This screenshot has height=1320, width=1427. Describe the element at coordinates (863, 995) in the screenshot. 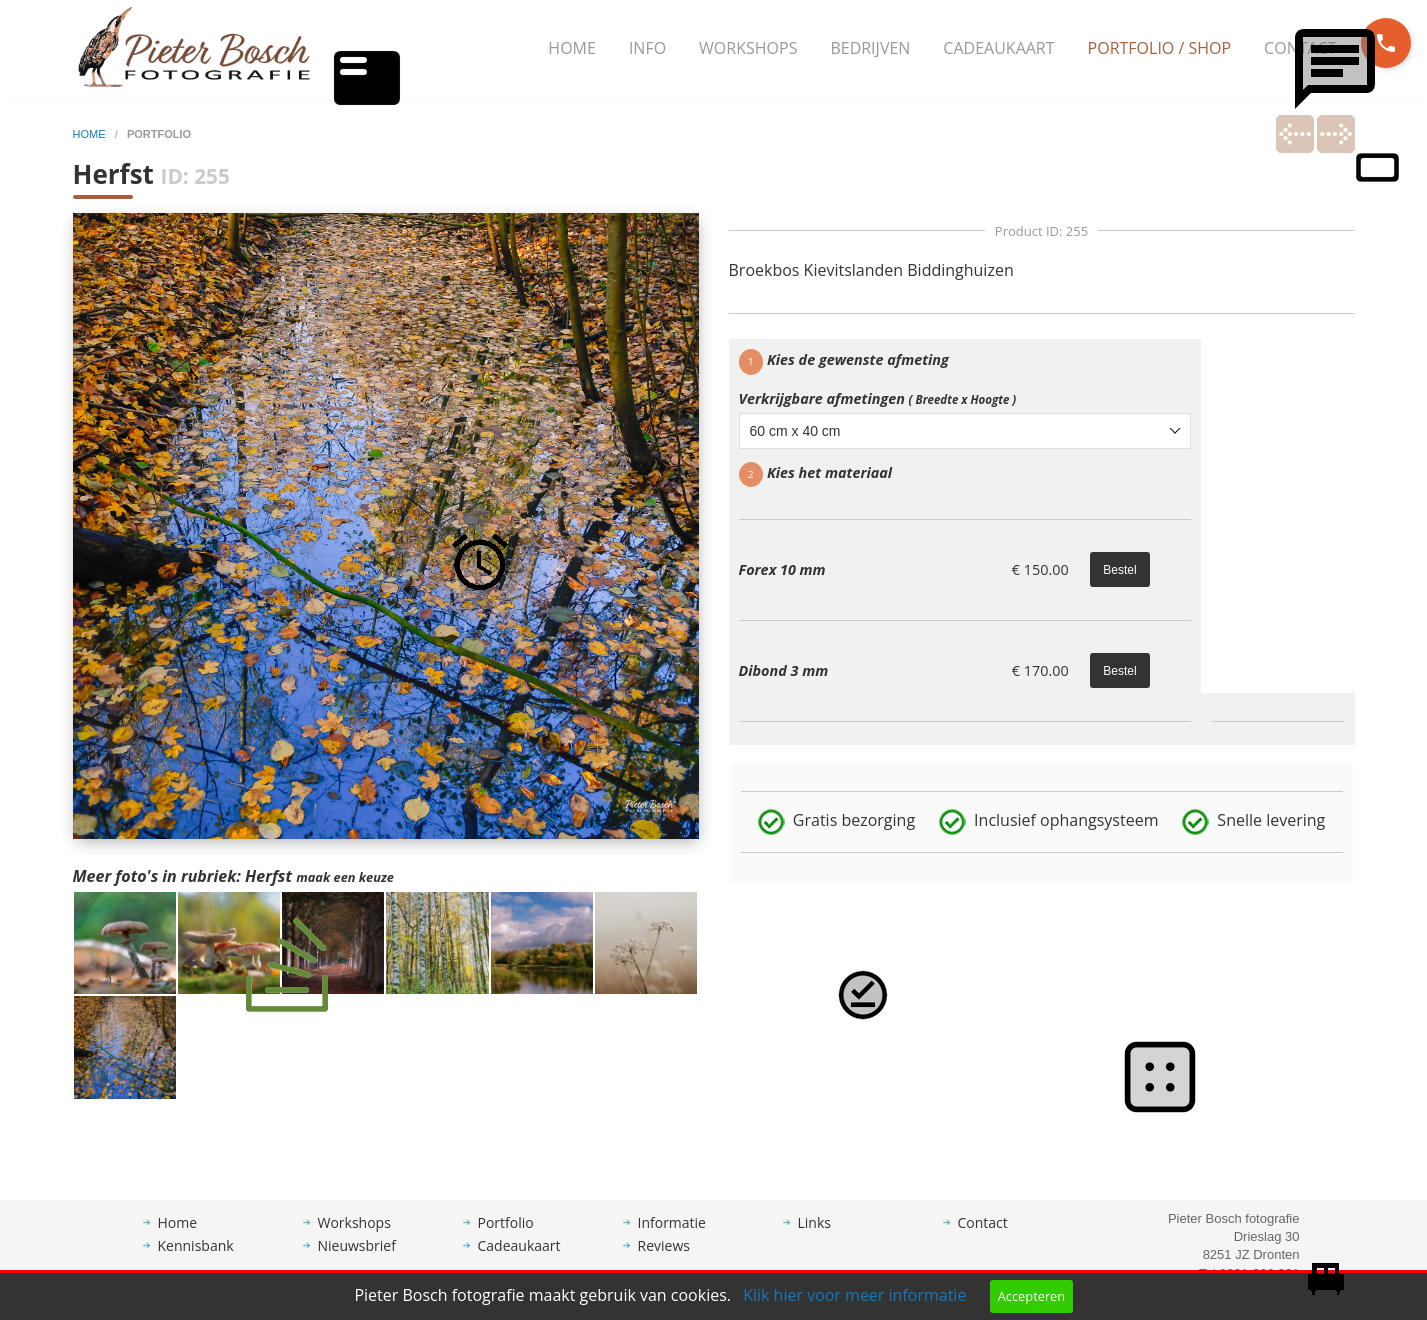

I see `indicates content is available offline` at that location.